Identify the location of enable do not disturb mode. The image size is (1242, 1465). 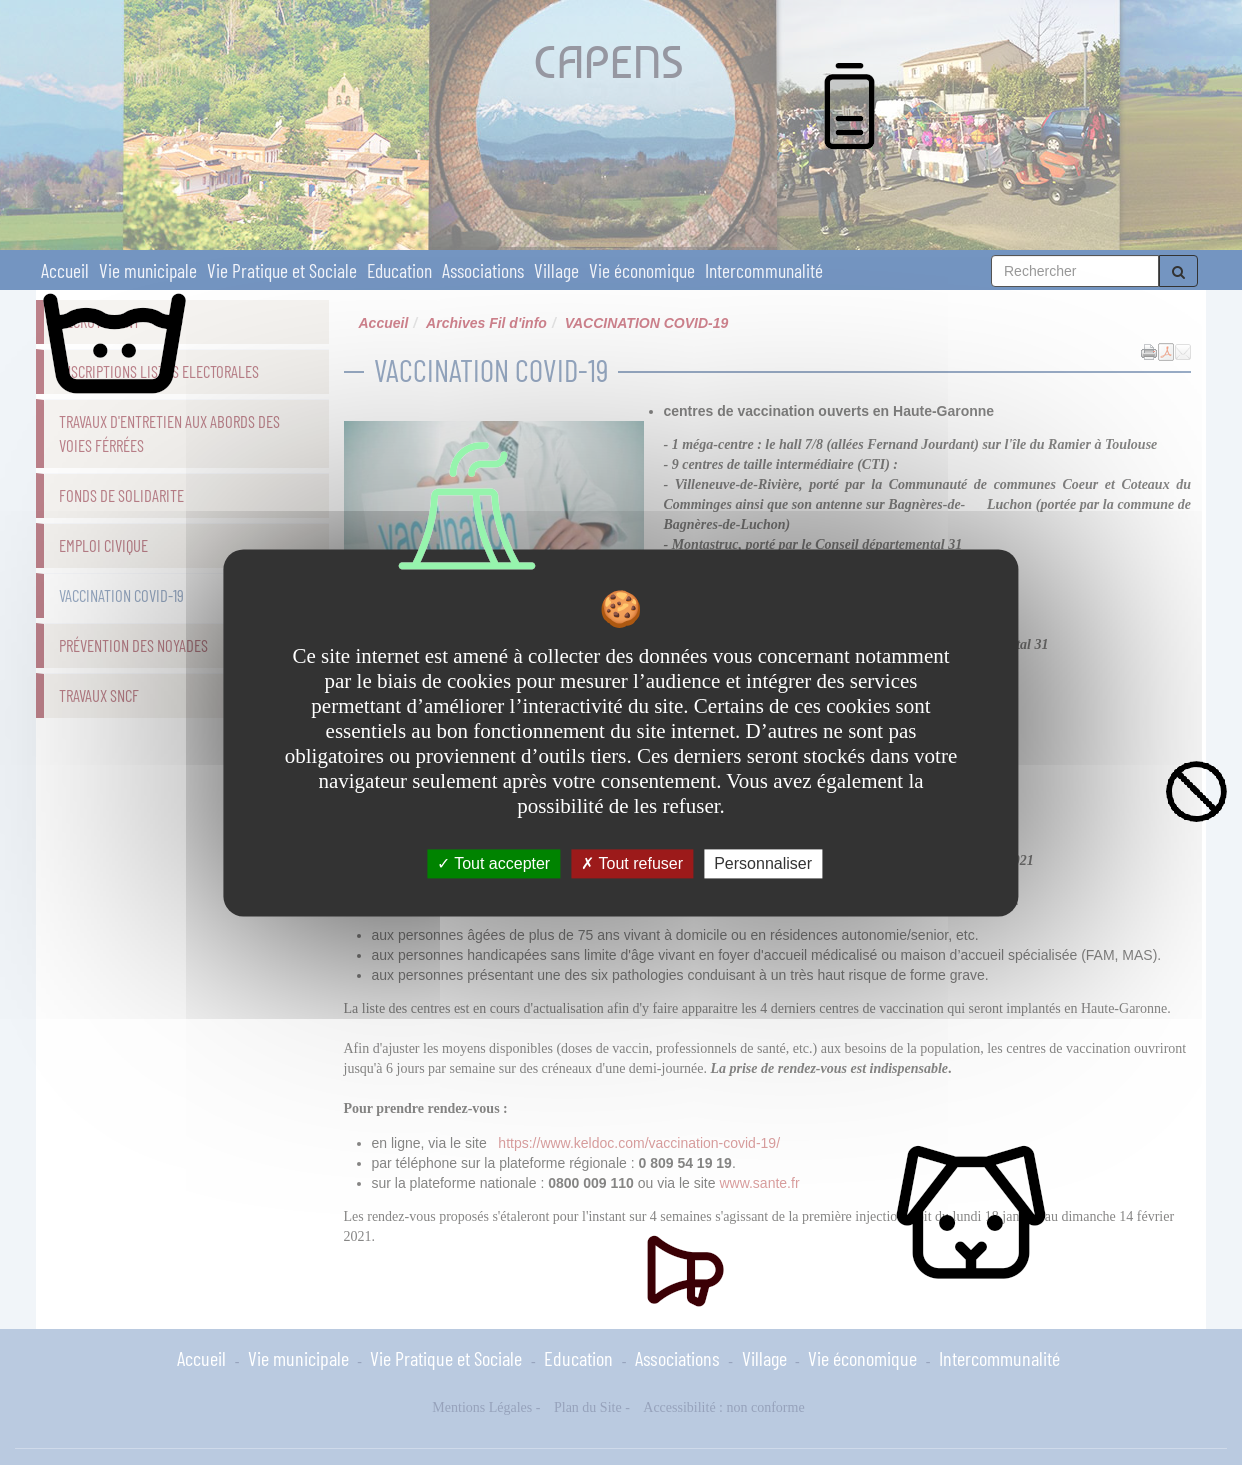
(1196, 791).